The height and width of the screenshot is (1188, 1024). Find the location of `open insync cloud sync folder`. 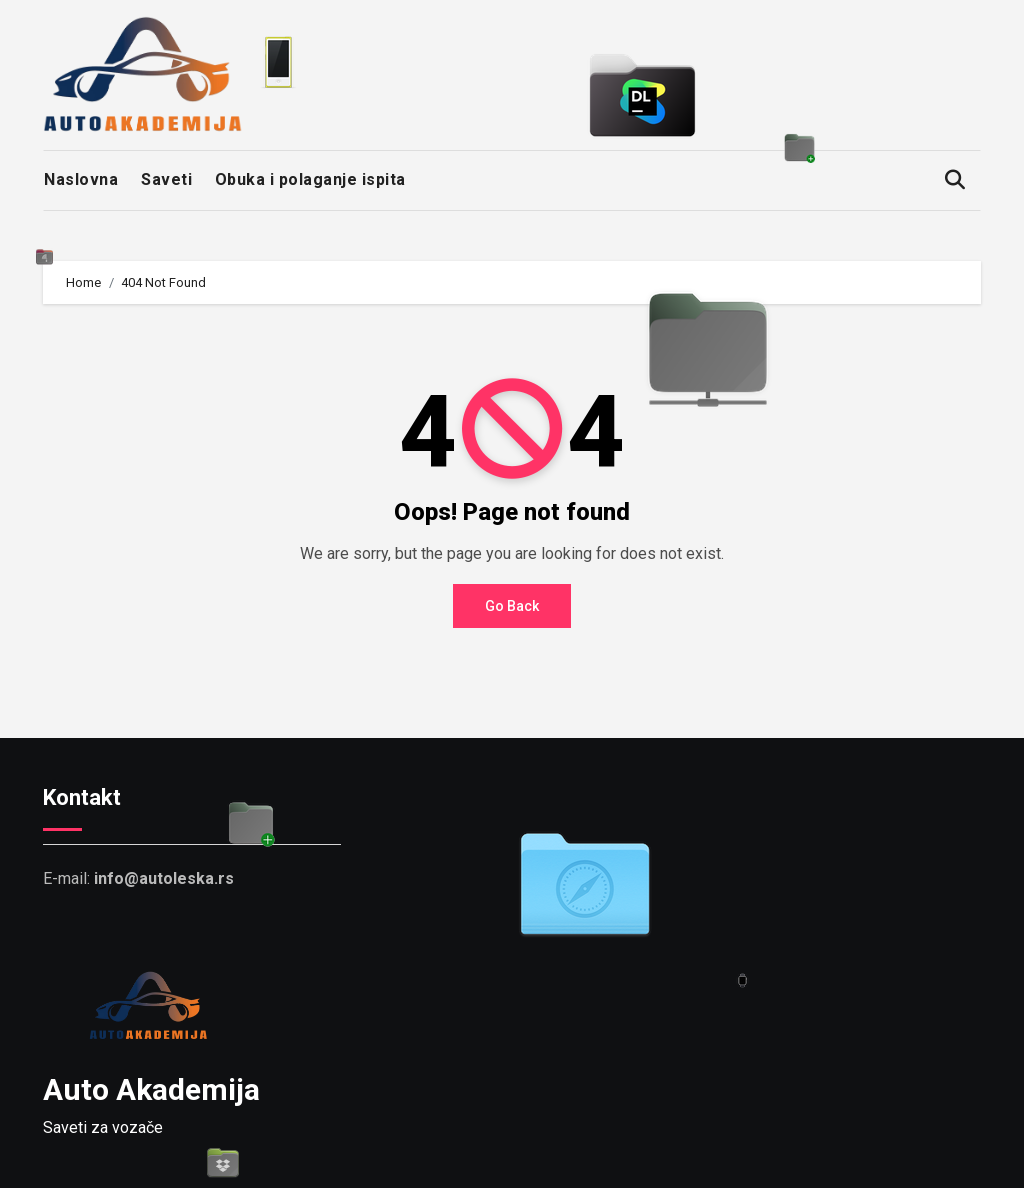

open insync cloud sync folder is located at coordinates (44, 256).